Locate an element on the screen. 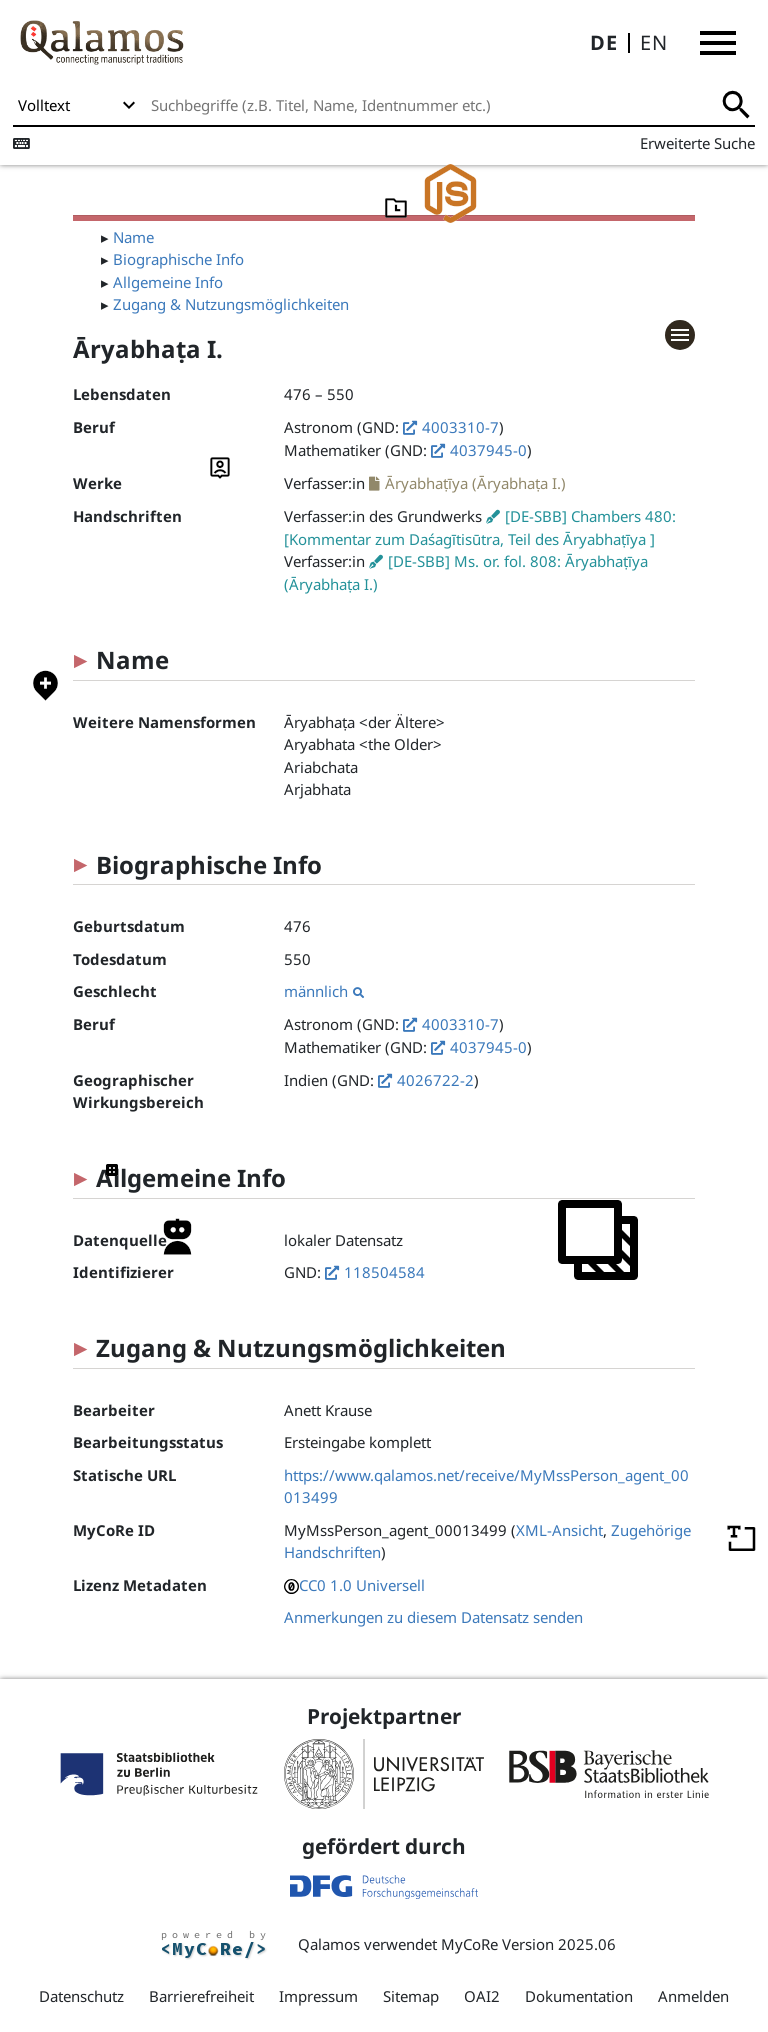 The height and width of the screenshot is (2032, 768). add a new location pin is located at coordinates (45, 684).